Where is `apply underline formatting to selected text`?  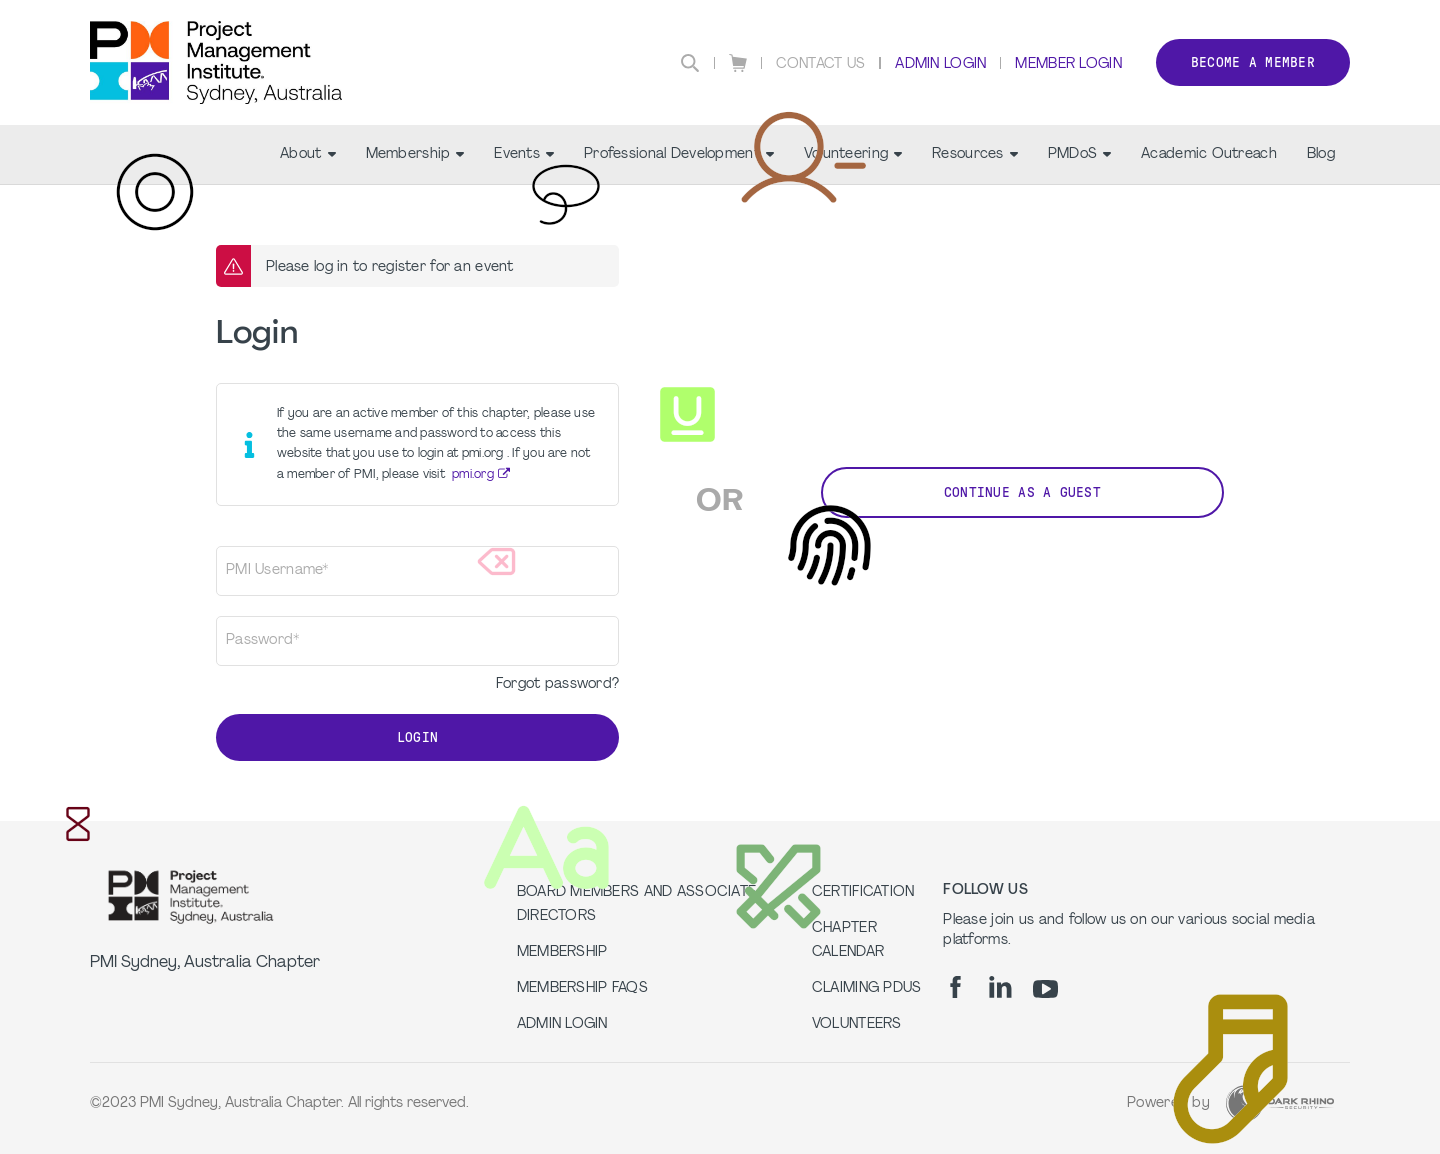
apply underline formatting to selected text is located at coordinates (687, 414).